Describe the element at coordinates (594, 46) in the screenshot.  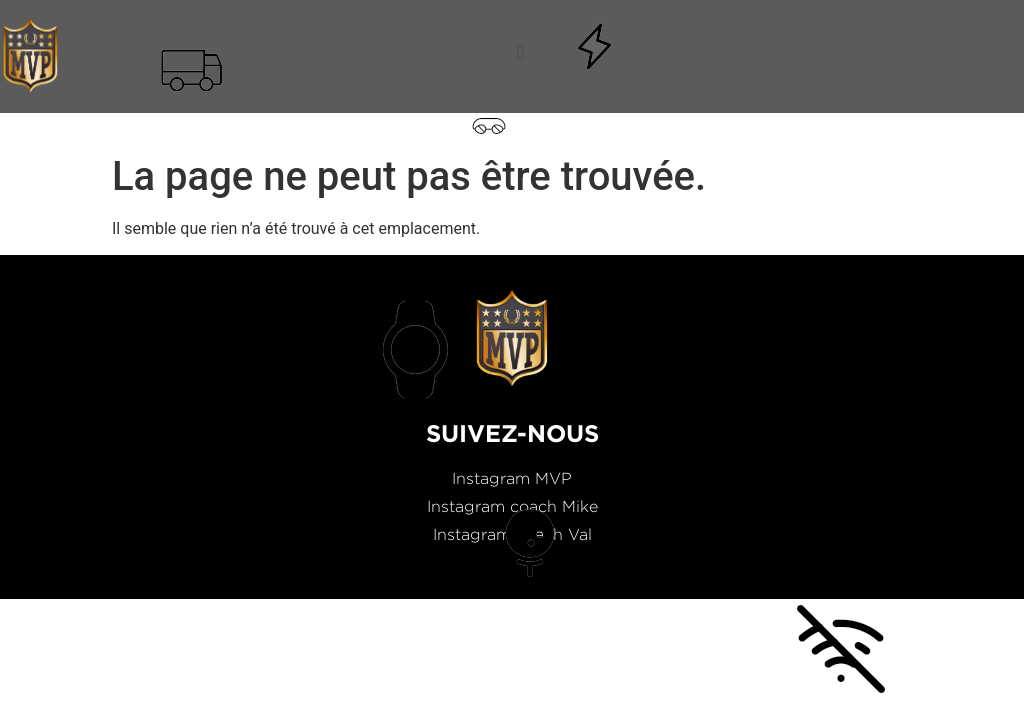
I see `quick actions or shortcuts` at that location.